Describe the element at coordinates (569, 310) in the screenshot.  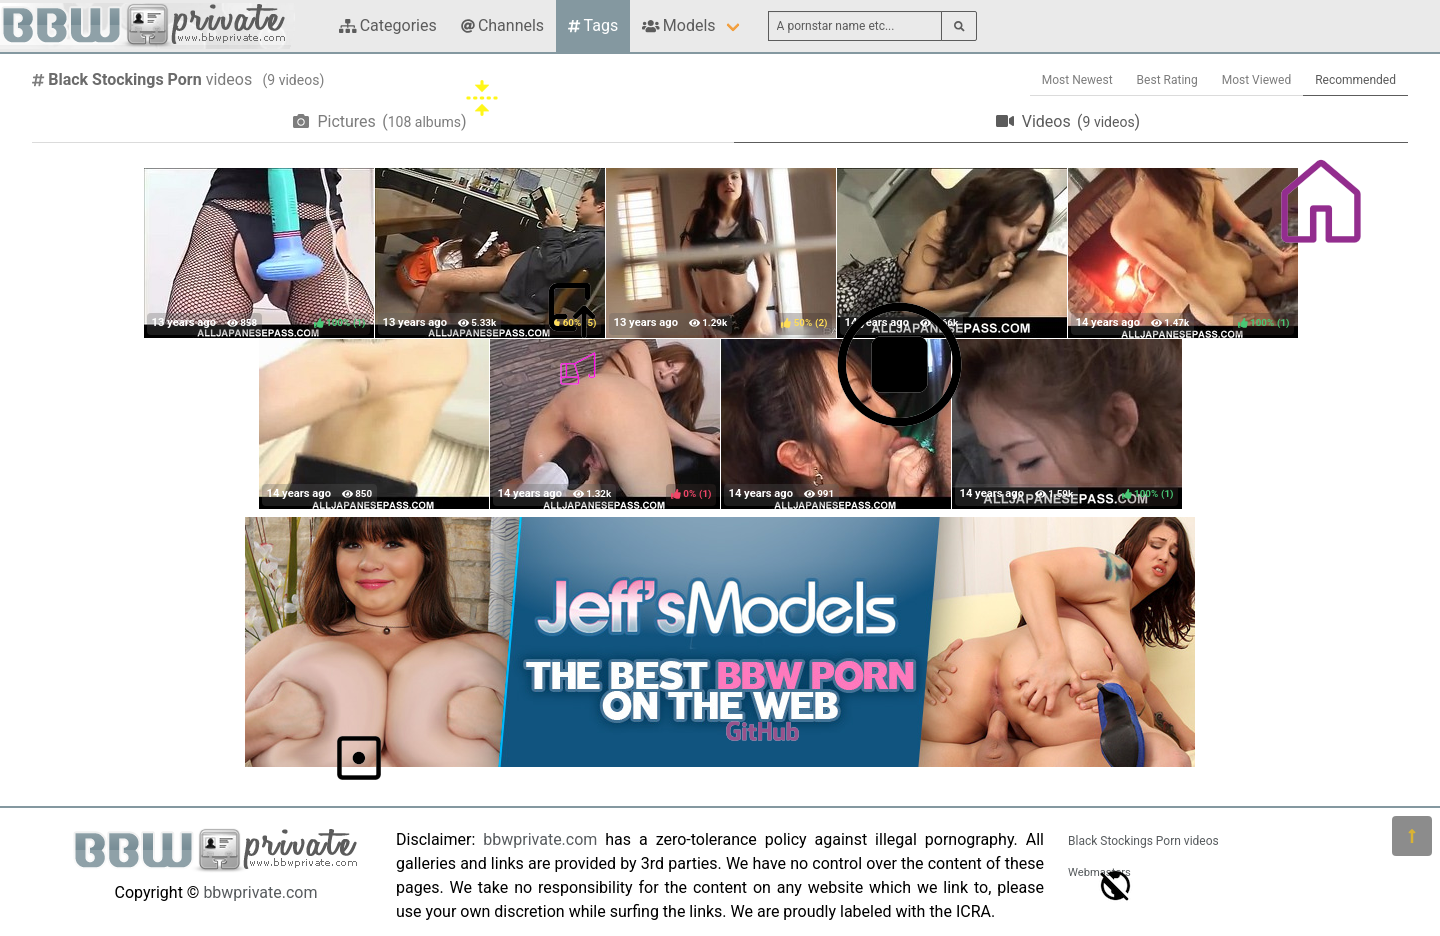
I see `push code to a repository` at that location.